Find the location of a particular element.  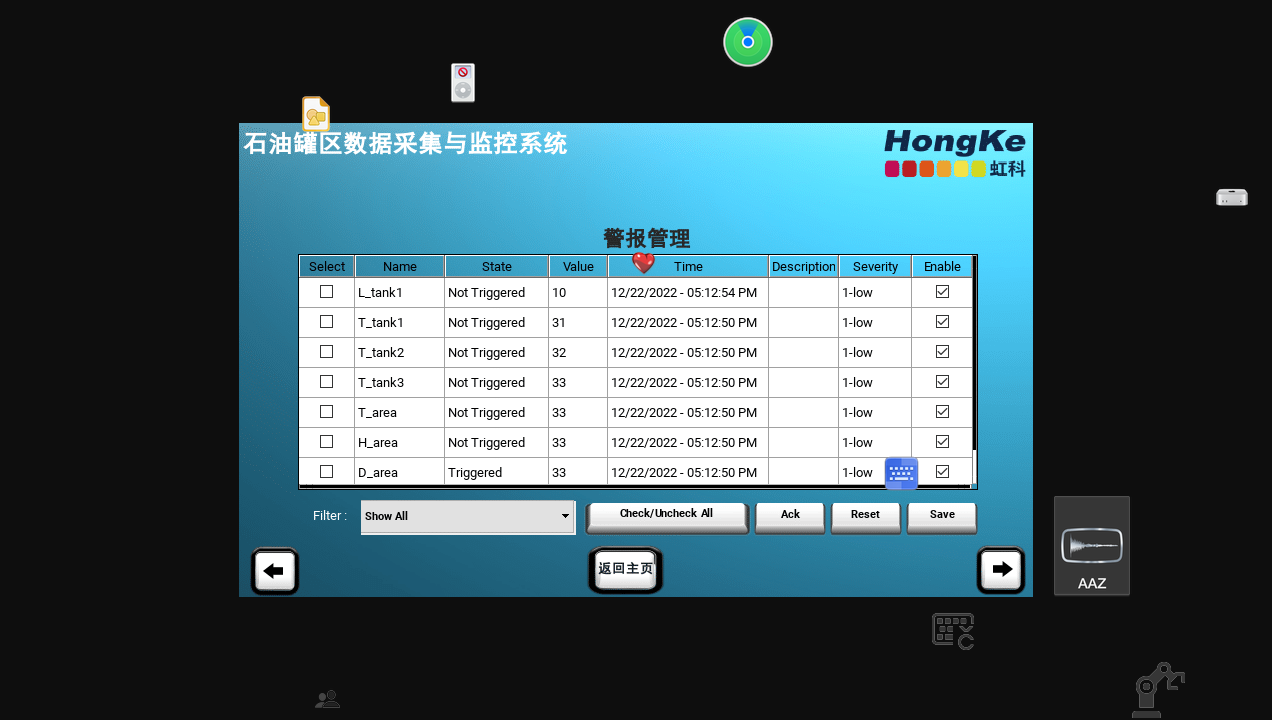

open find my app to locate devices is located at coordinates (748, 42).